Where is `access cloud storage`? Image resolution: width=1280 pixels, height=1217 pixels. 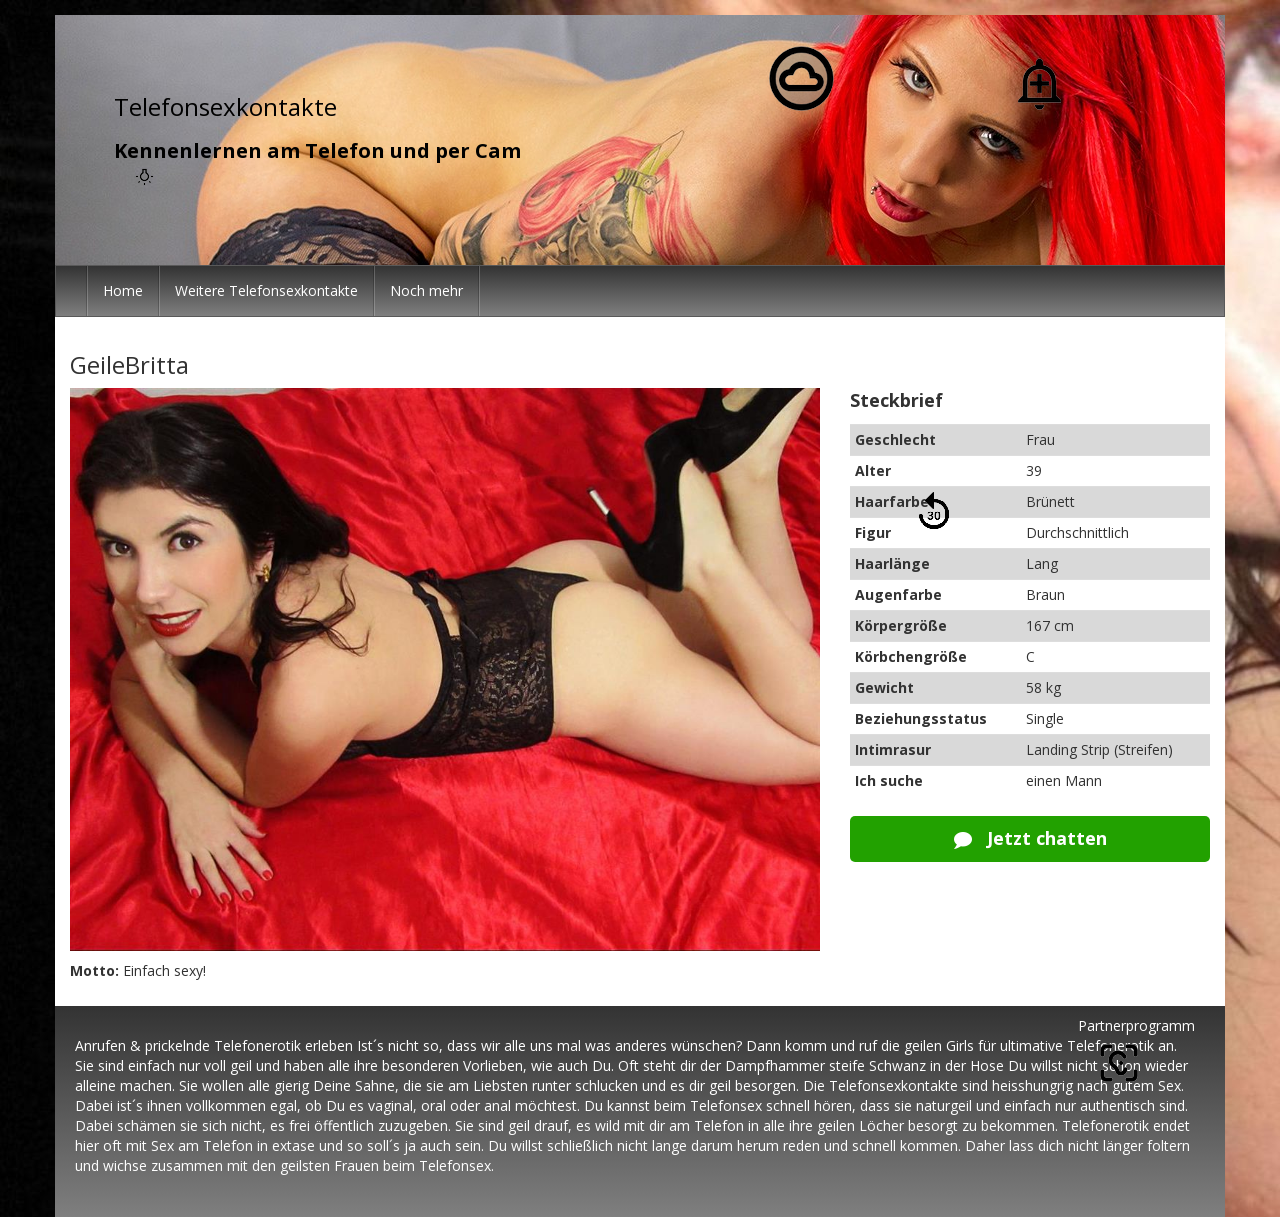
access cloud storage is located at coordinates (801, 78).